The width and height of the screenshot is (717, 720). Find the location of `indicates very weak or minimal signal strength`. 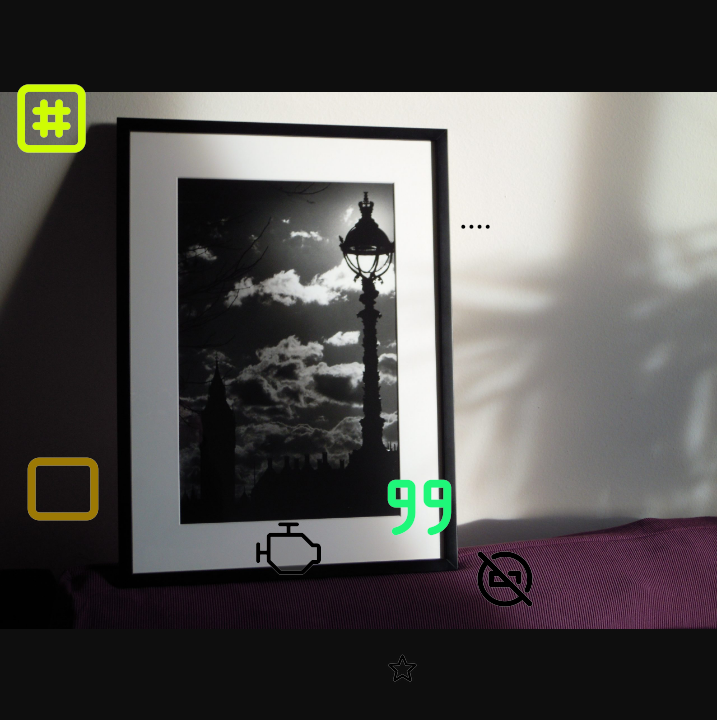

indicates very weak or minimal signal strength is located at coordinates (475, 214).